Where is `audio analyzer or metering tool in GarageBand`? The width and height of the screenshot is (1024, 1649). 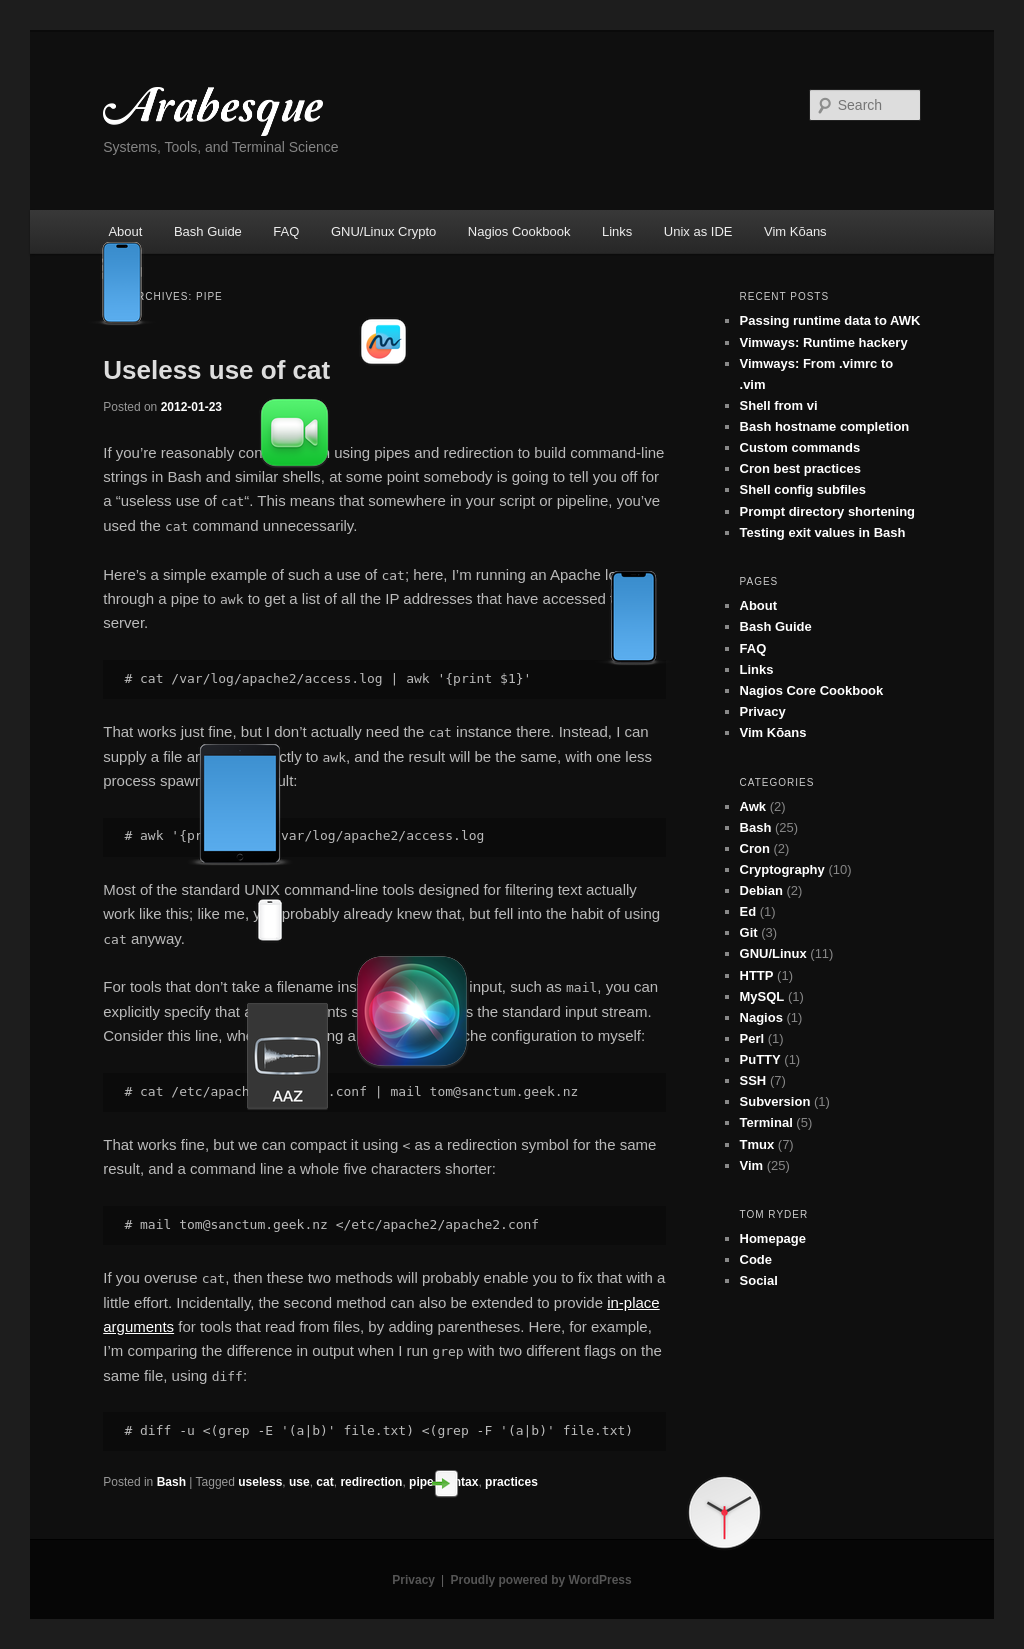
audio analyzer or metering tool in GarageBand is located at coordinates (287, 1058).